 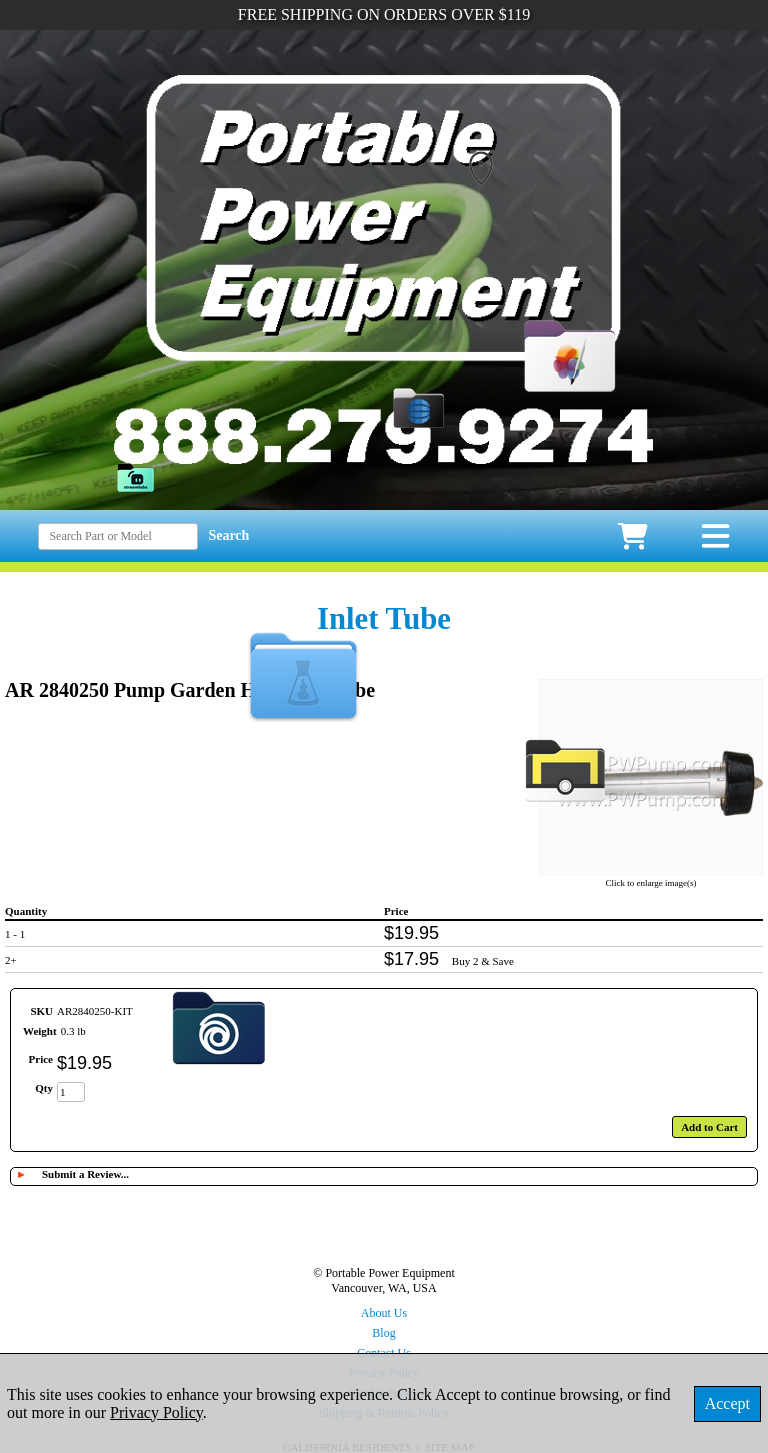 I want to click on open the Antidote application folder, so click(x=303, y=675).